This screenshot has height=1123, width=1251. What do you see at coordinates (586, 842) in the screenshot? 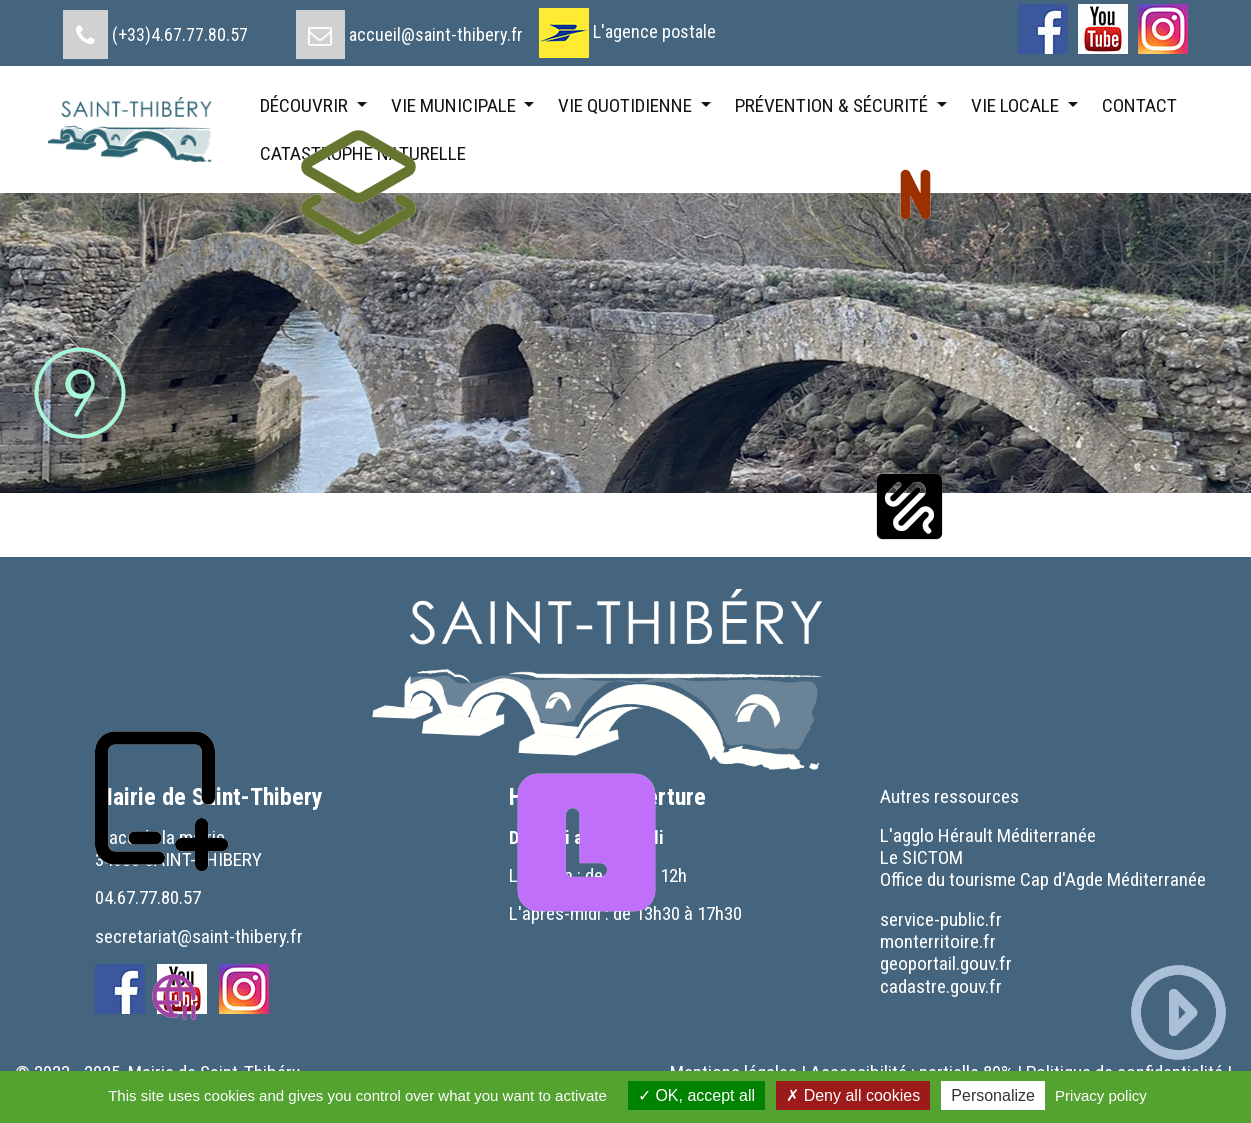
I see `indicates an item or category labeled "L"` at bounding box center [586, 842].